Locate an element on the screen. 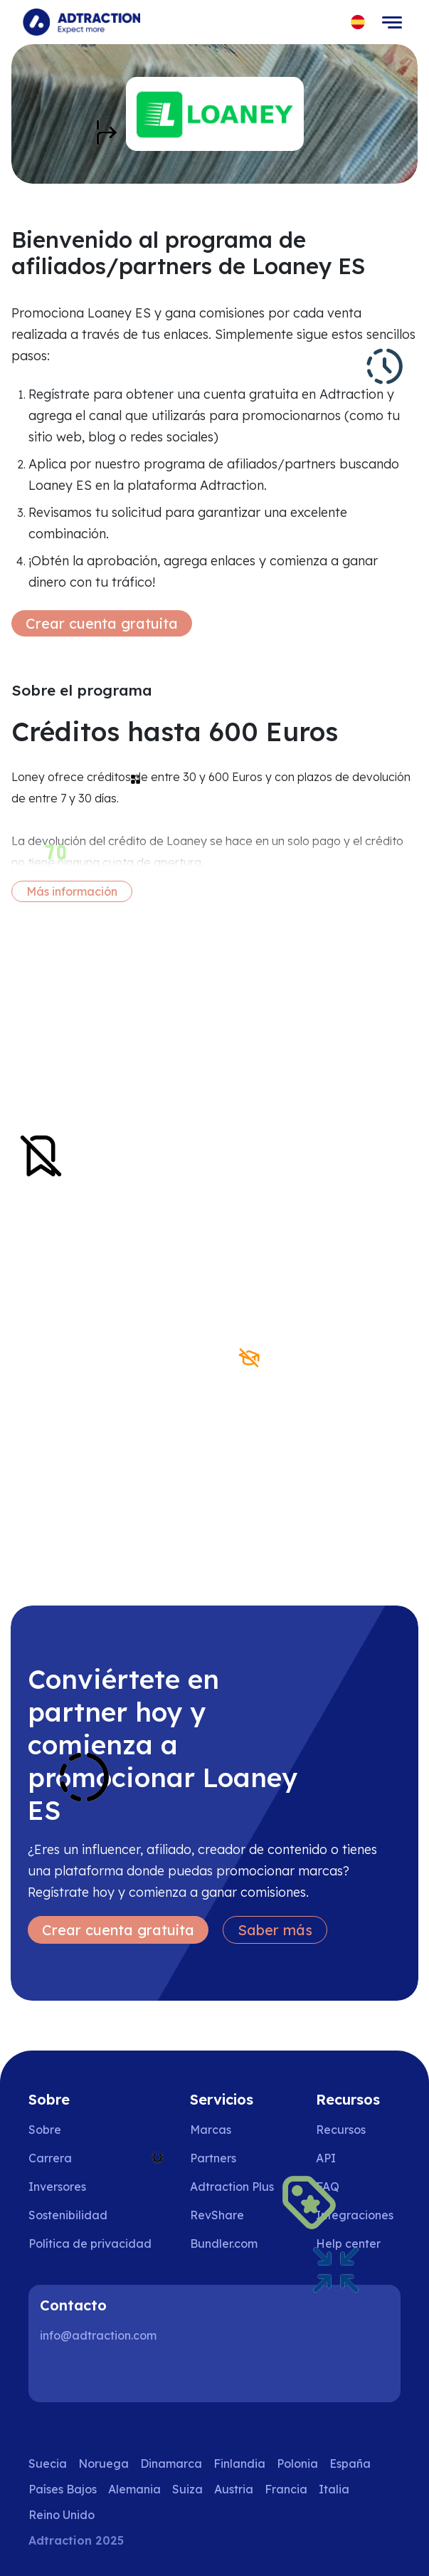 This screenshot has width=429, height=2576. toggle viewing history on or off is located at coordinates (384, 366).